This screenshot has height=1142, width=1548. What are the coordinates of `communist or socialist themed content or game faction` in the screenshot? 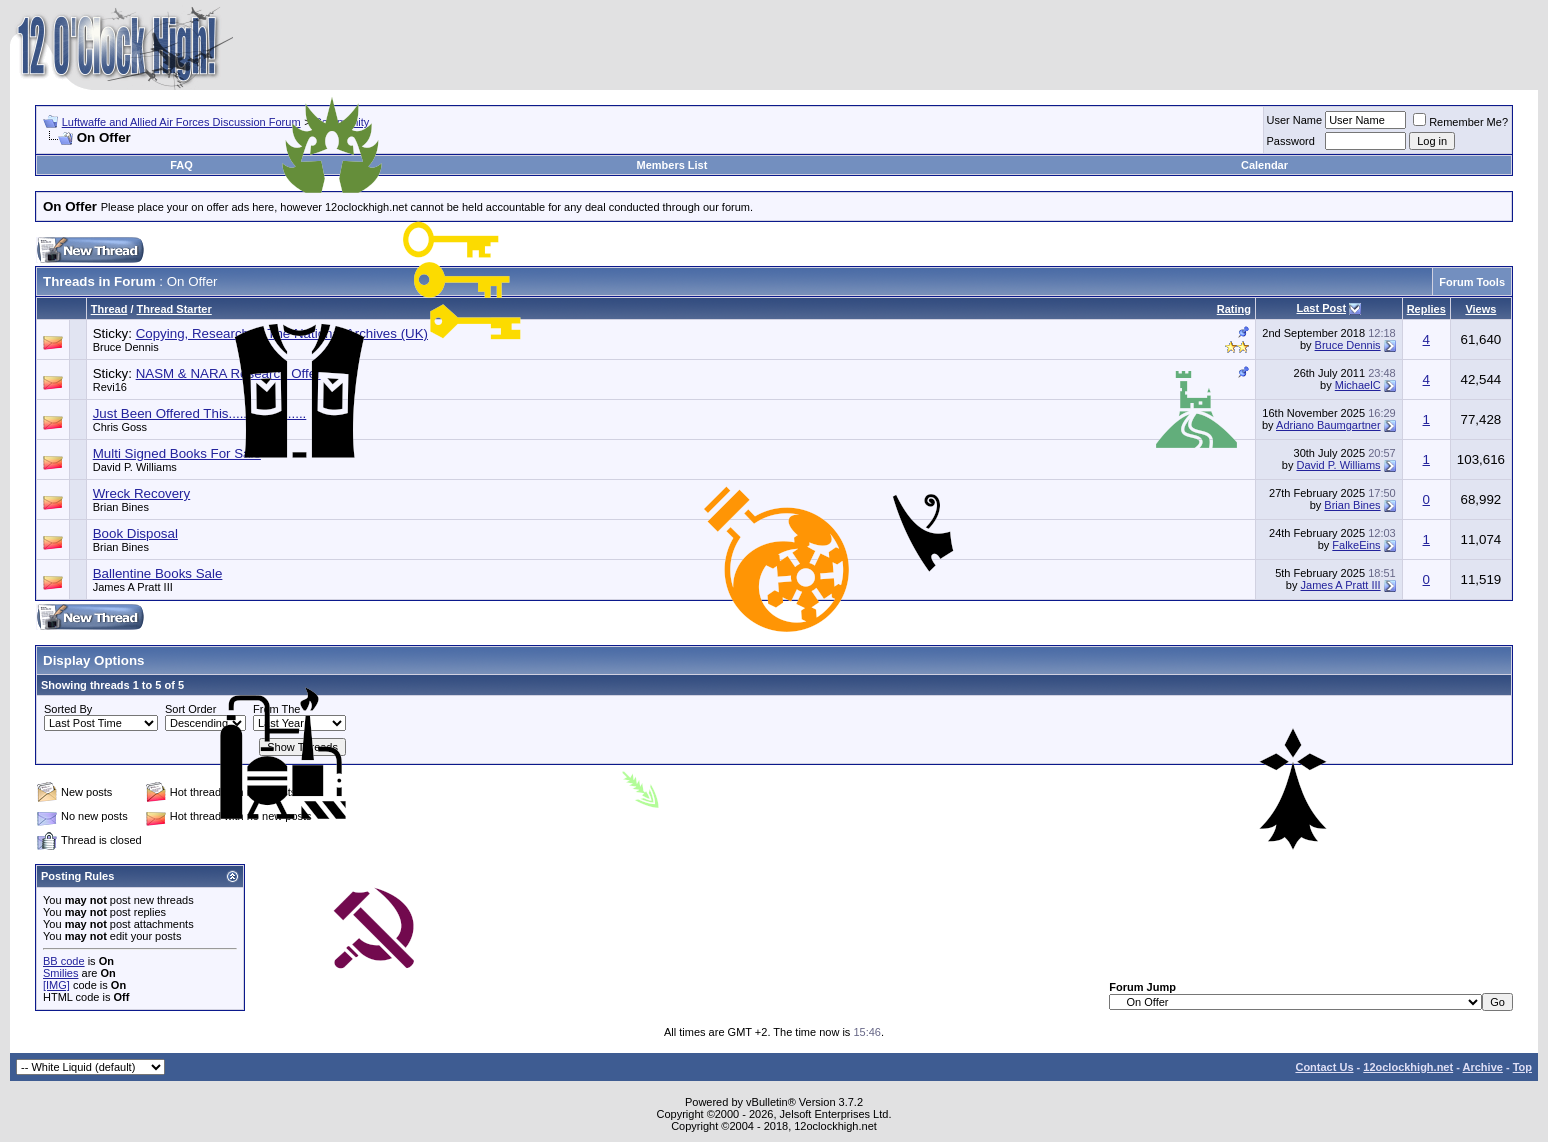 It's located at (374, 928).